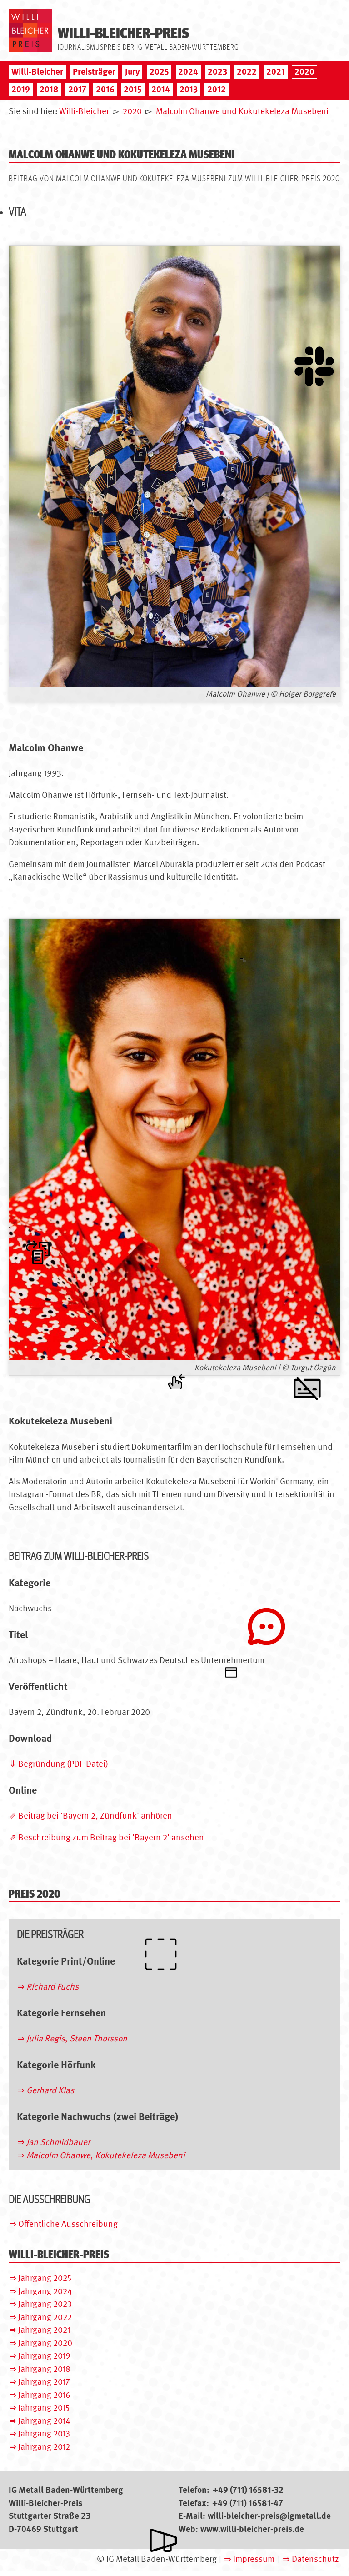  What do you see at coordinates (266, 1626) in the screenshot?
I see `open messaging or chat` at bounding box center [266, 1626].